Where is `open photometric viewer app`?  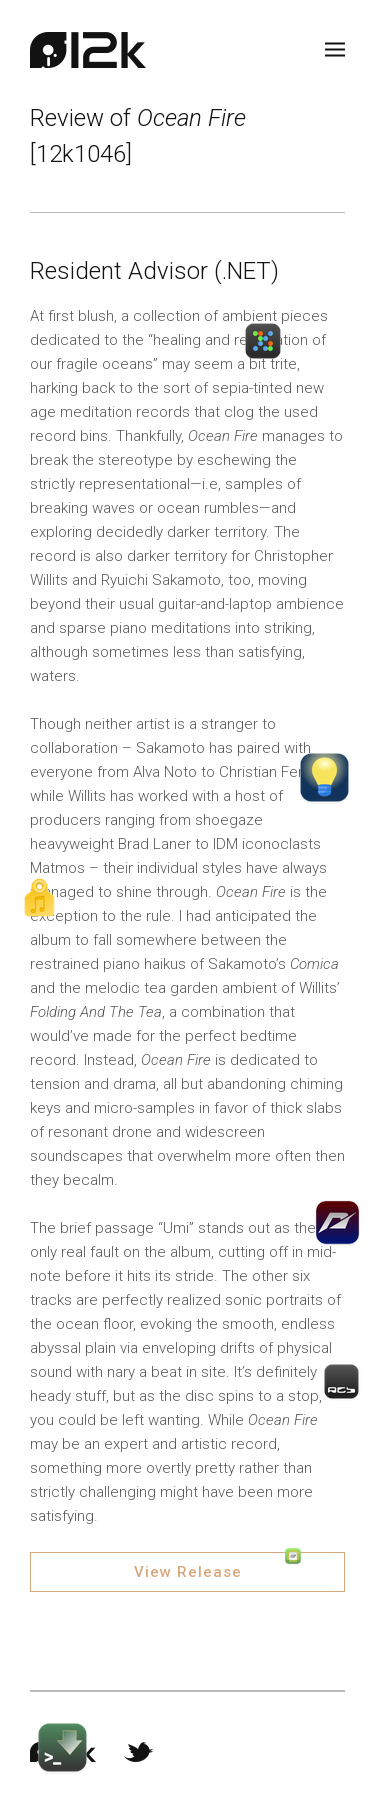 open photometric viewer app is located at coordinates (324, 777).